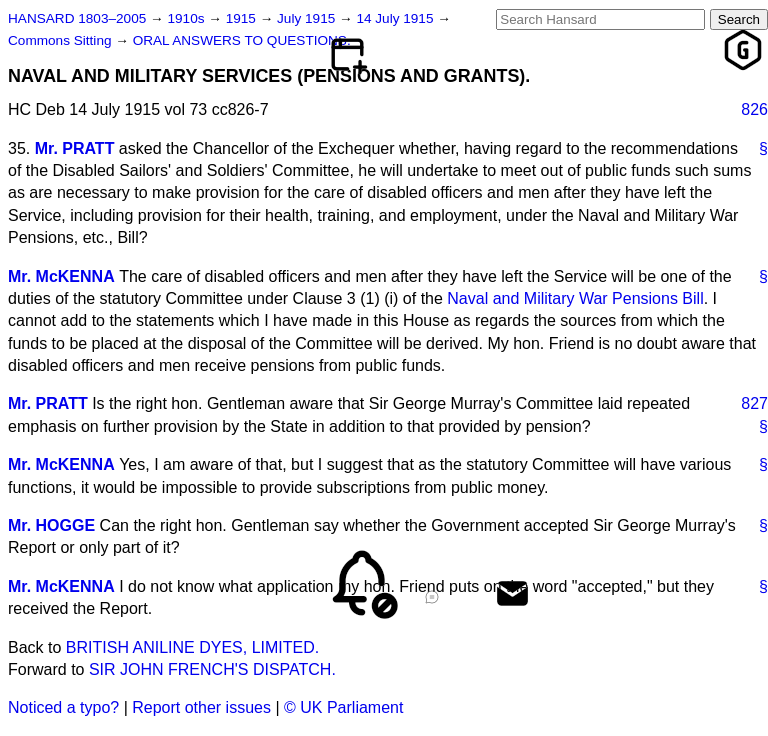  I want to click on open a new browser tab, so click(347, 54).